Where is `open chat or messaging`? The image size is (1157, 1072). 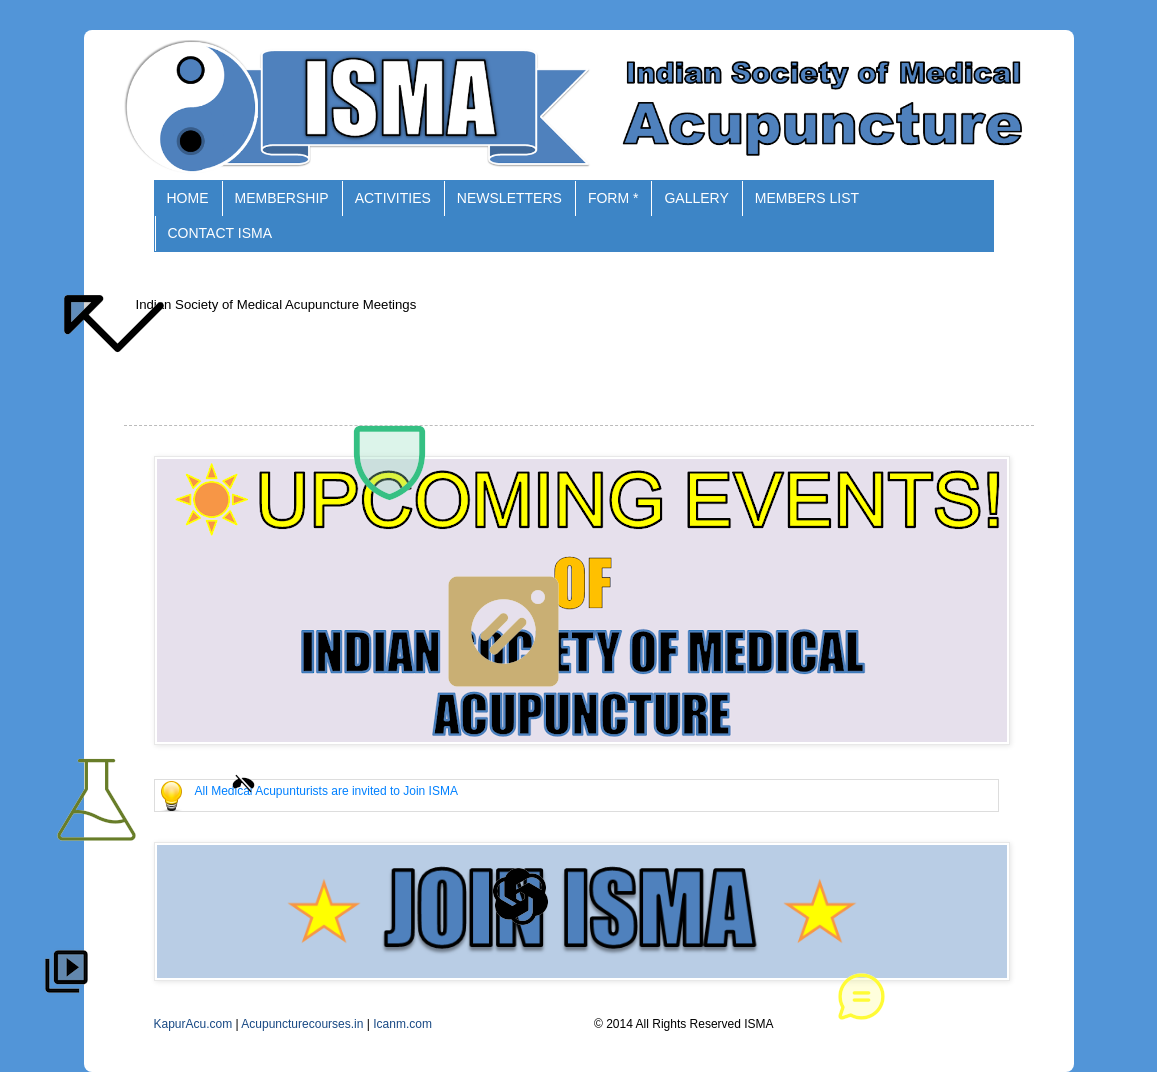 open chat or messaging is located at coordinates (861, 996).